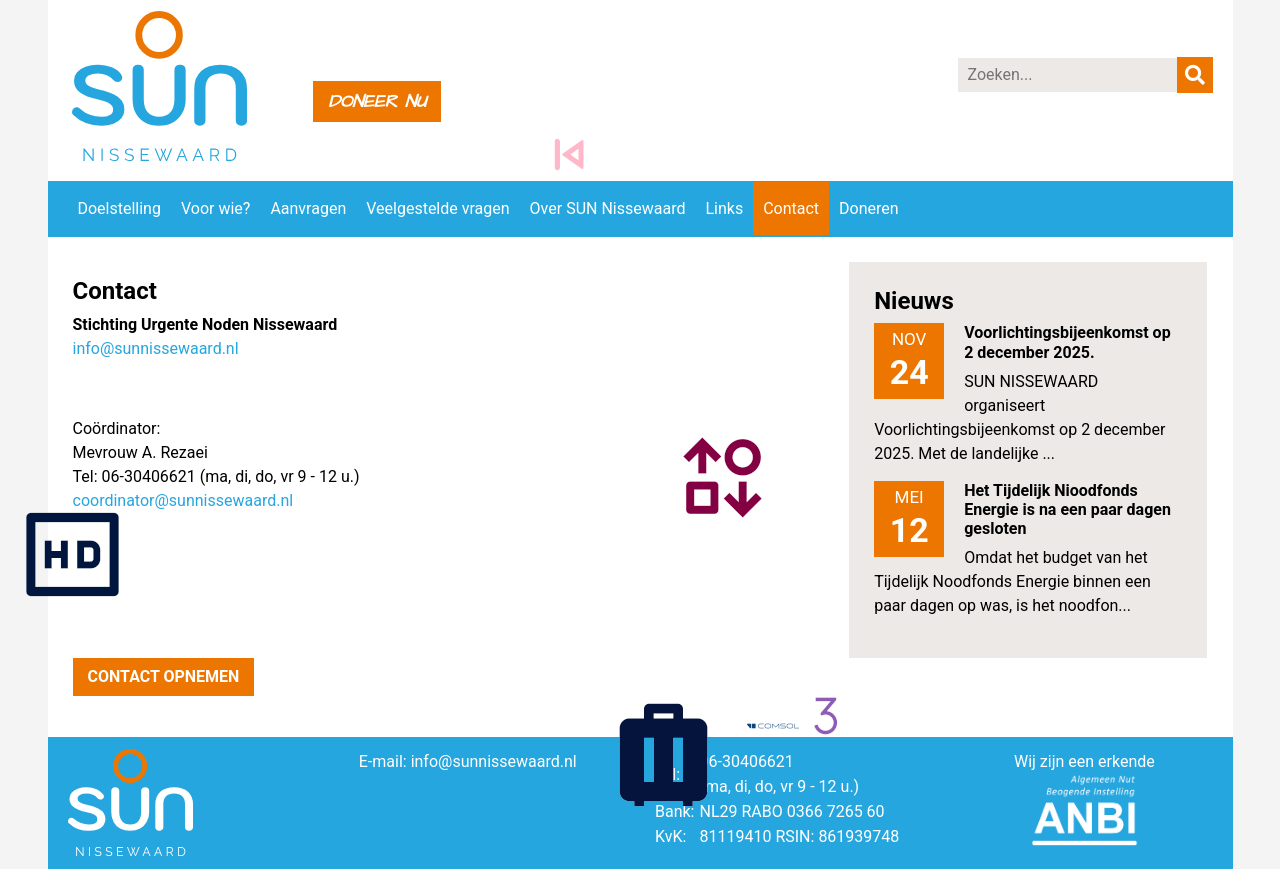  Describe the element at coordinates (825, 715) in the screenshot. I see `select number 3 from a list or sequence` at that location.